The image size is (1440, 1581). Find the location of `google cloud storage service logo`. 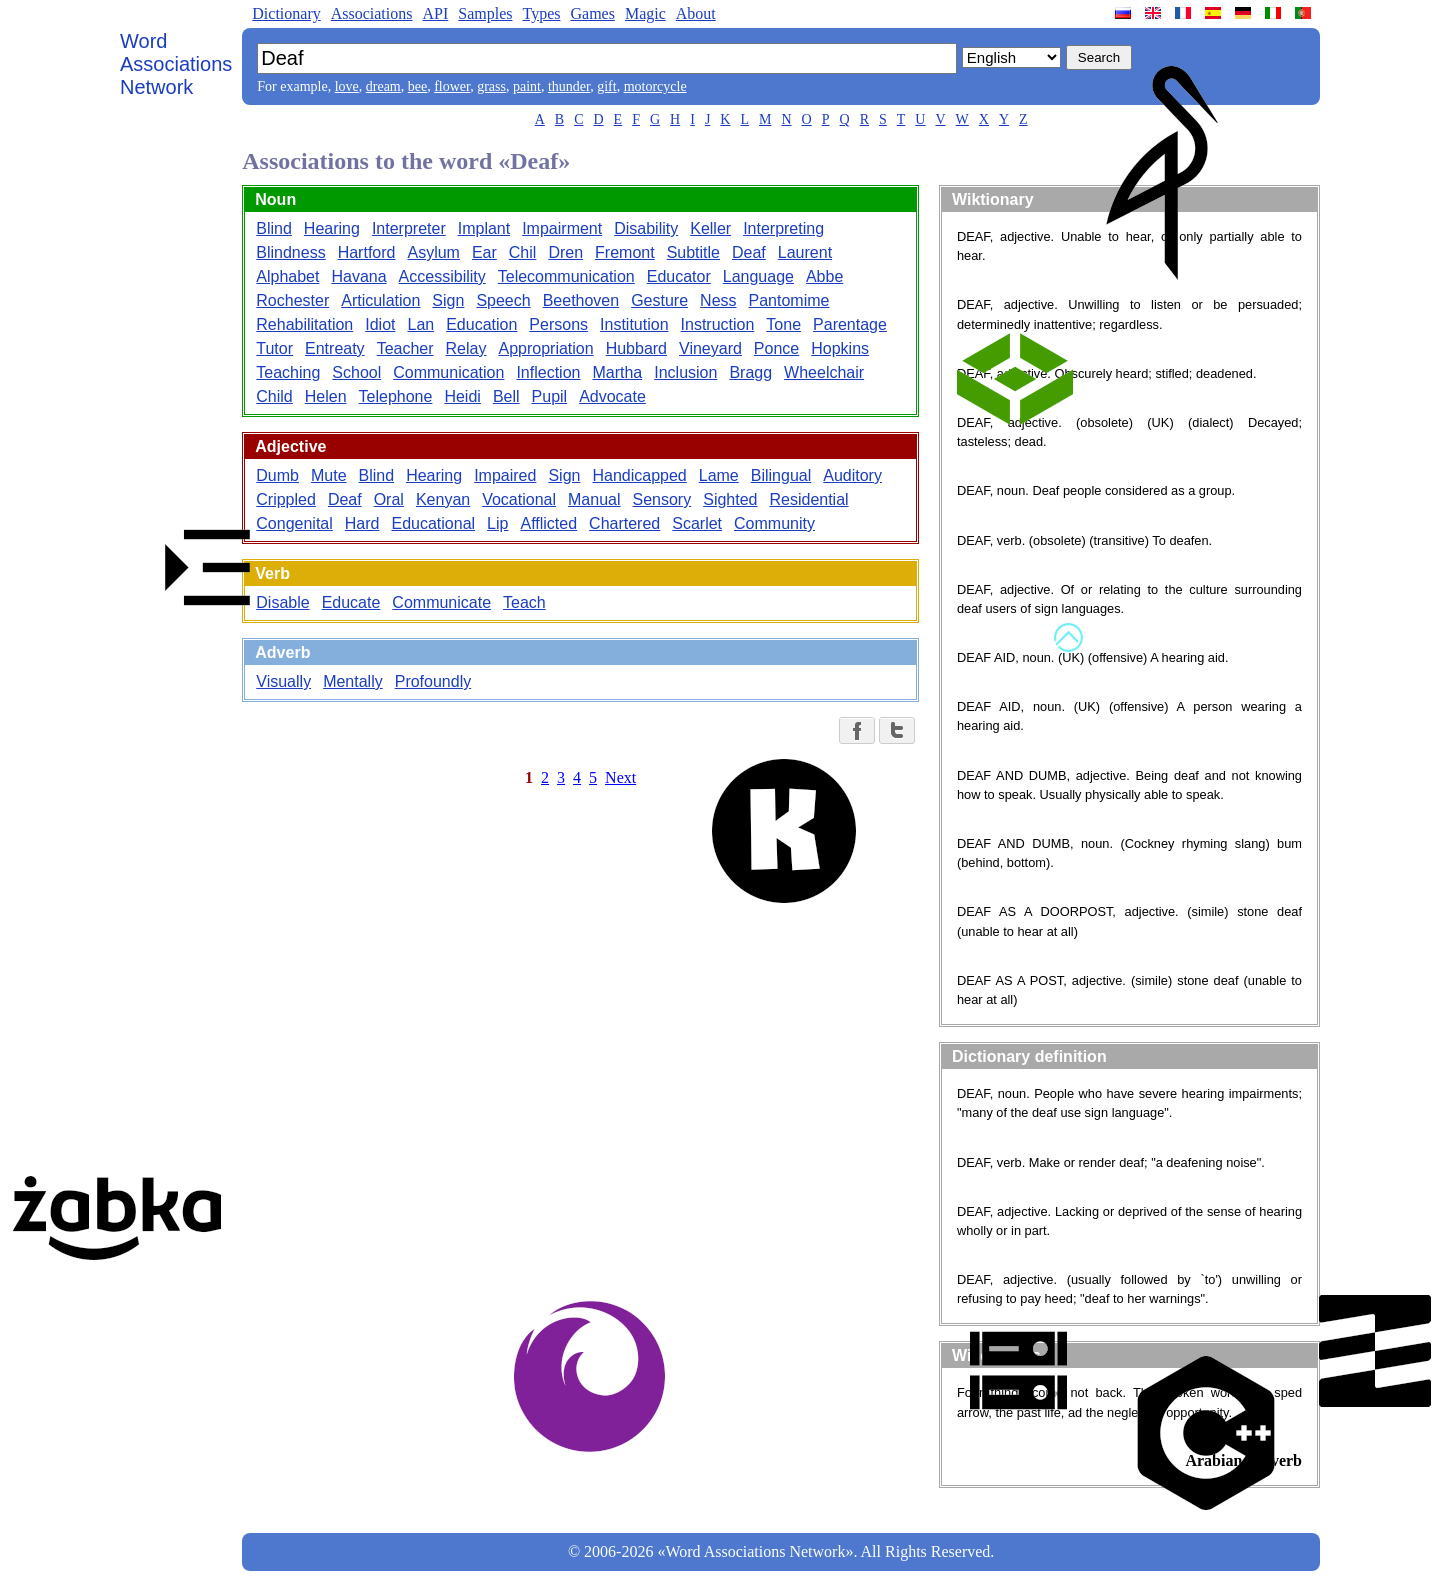

google cloud storage service logo is located at coordinates (1018, 1370).